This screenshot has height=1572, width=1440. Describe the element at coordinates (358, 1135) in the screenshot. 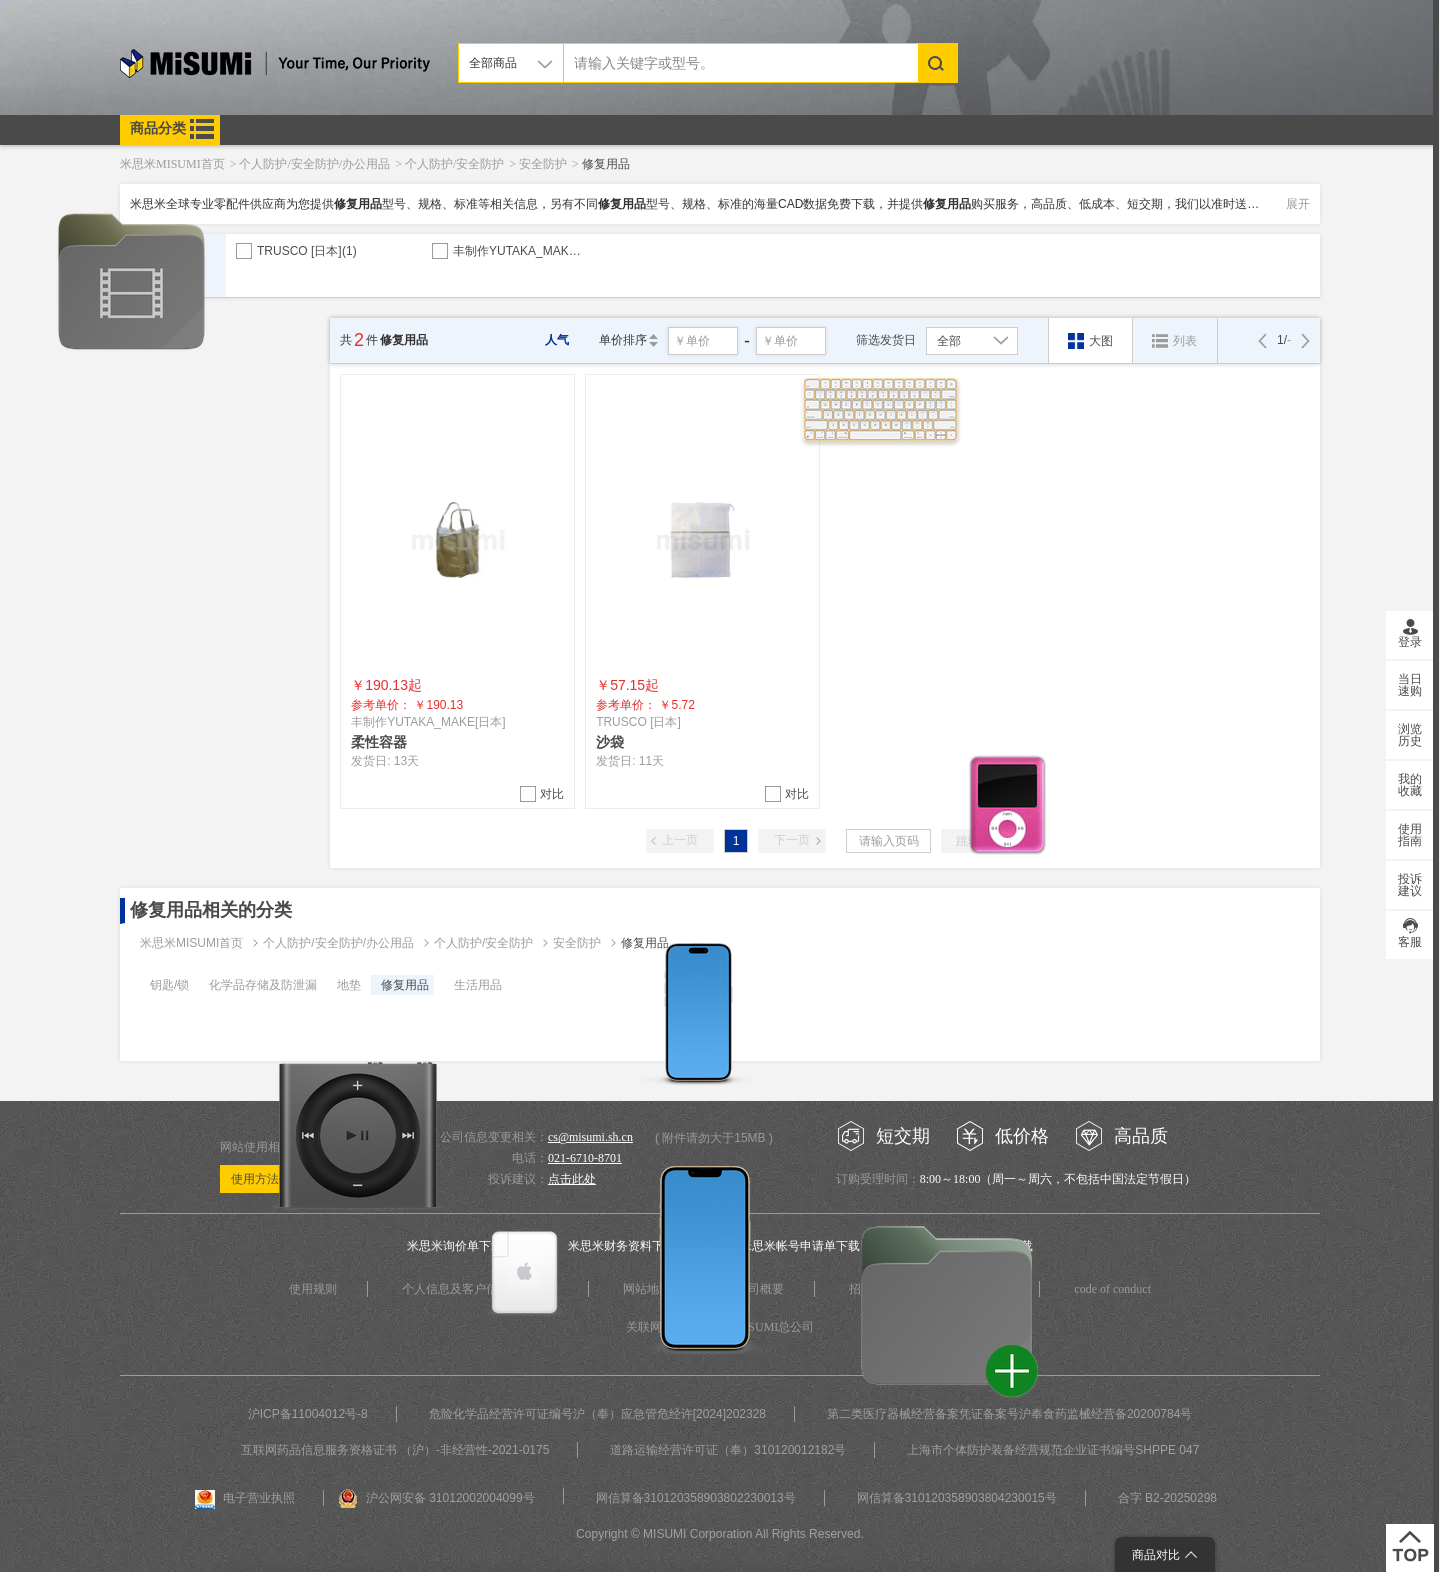

I see `iPod shuffle device in space gray` at that location.